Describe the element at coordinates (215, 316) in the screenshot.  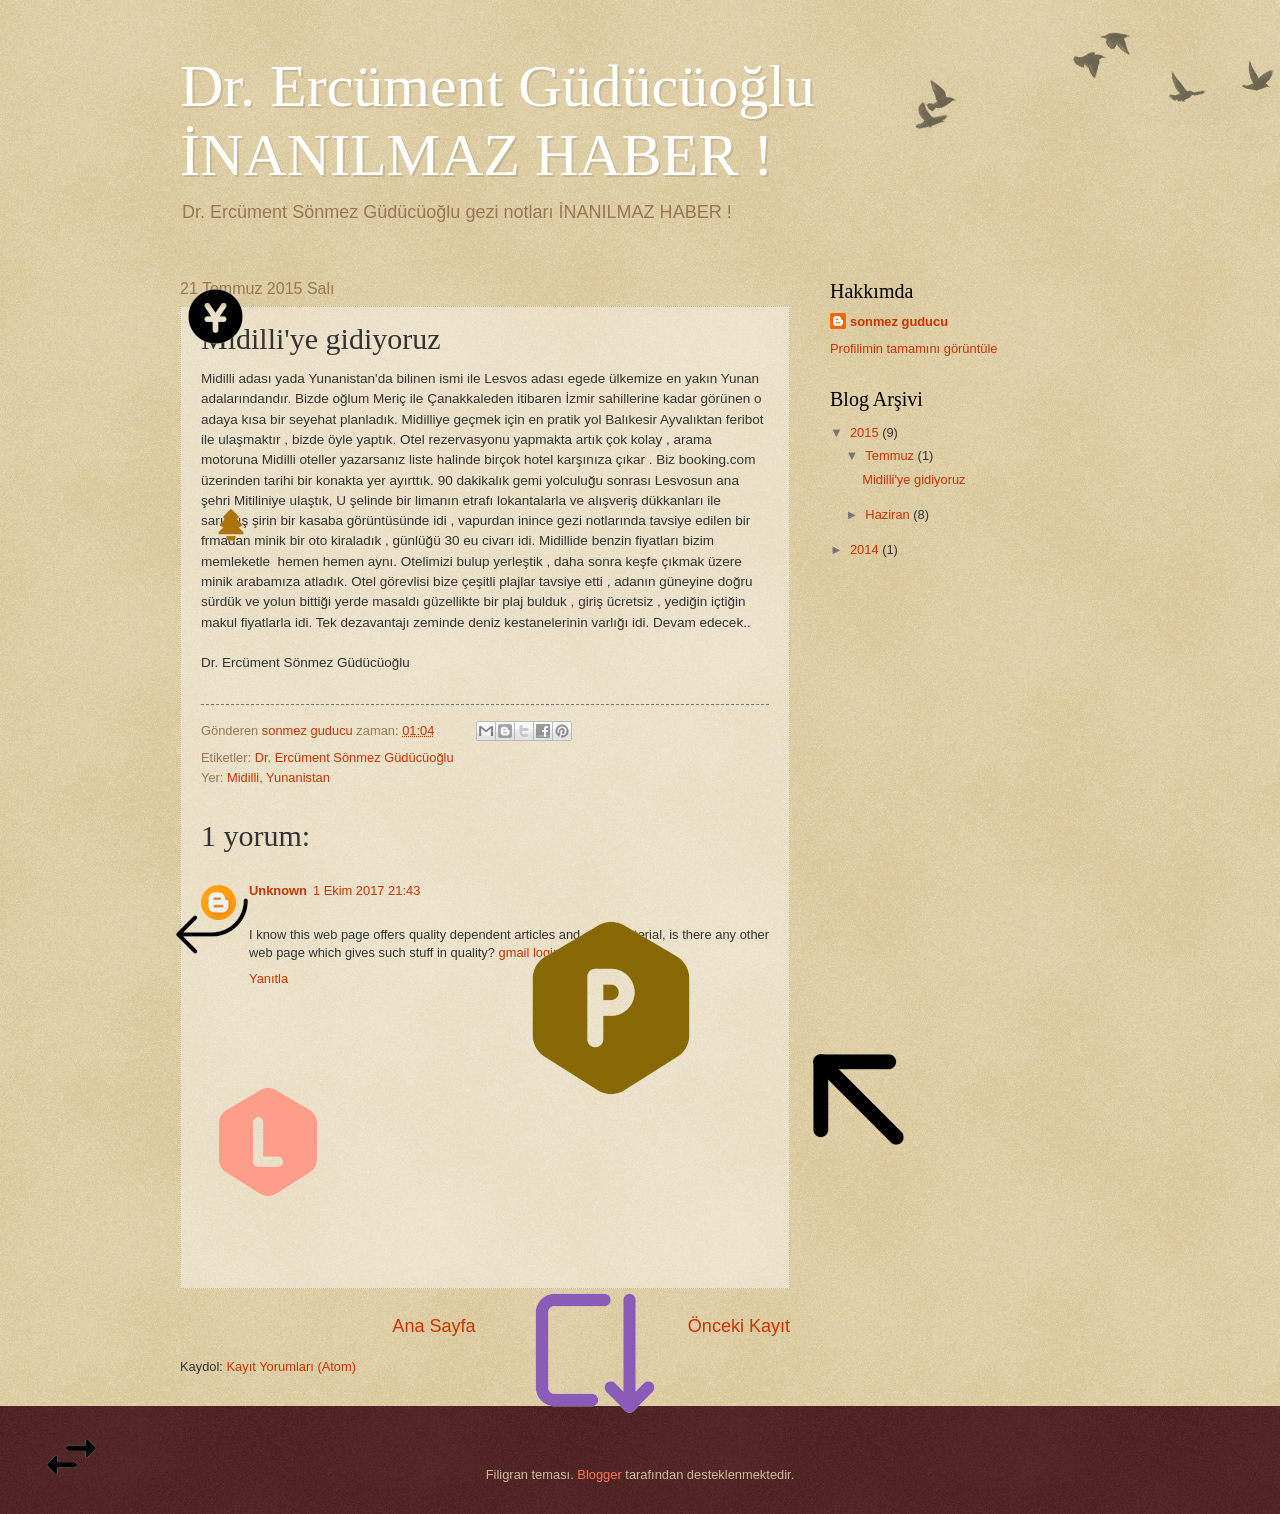
I see `view balance in chinese yuan` at that location.